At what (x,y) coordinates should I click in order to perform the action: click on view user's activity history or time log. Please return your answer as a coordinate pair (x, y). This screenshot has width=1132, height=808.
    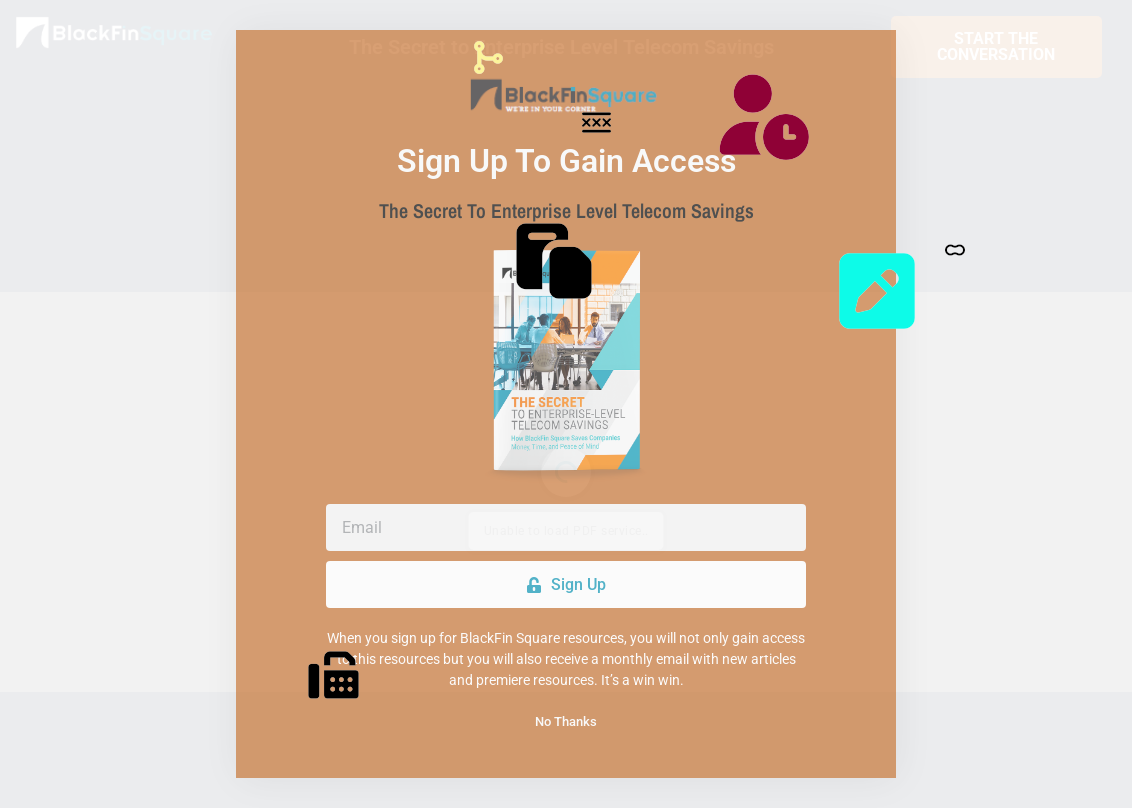
    Looking at the image, I should click on (763, 114).